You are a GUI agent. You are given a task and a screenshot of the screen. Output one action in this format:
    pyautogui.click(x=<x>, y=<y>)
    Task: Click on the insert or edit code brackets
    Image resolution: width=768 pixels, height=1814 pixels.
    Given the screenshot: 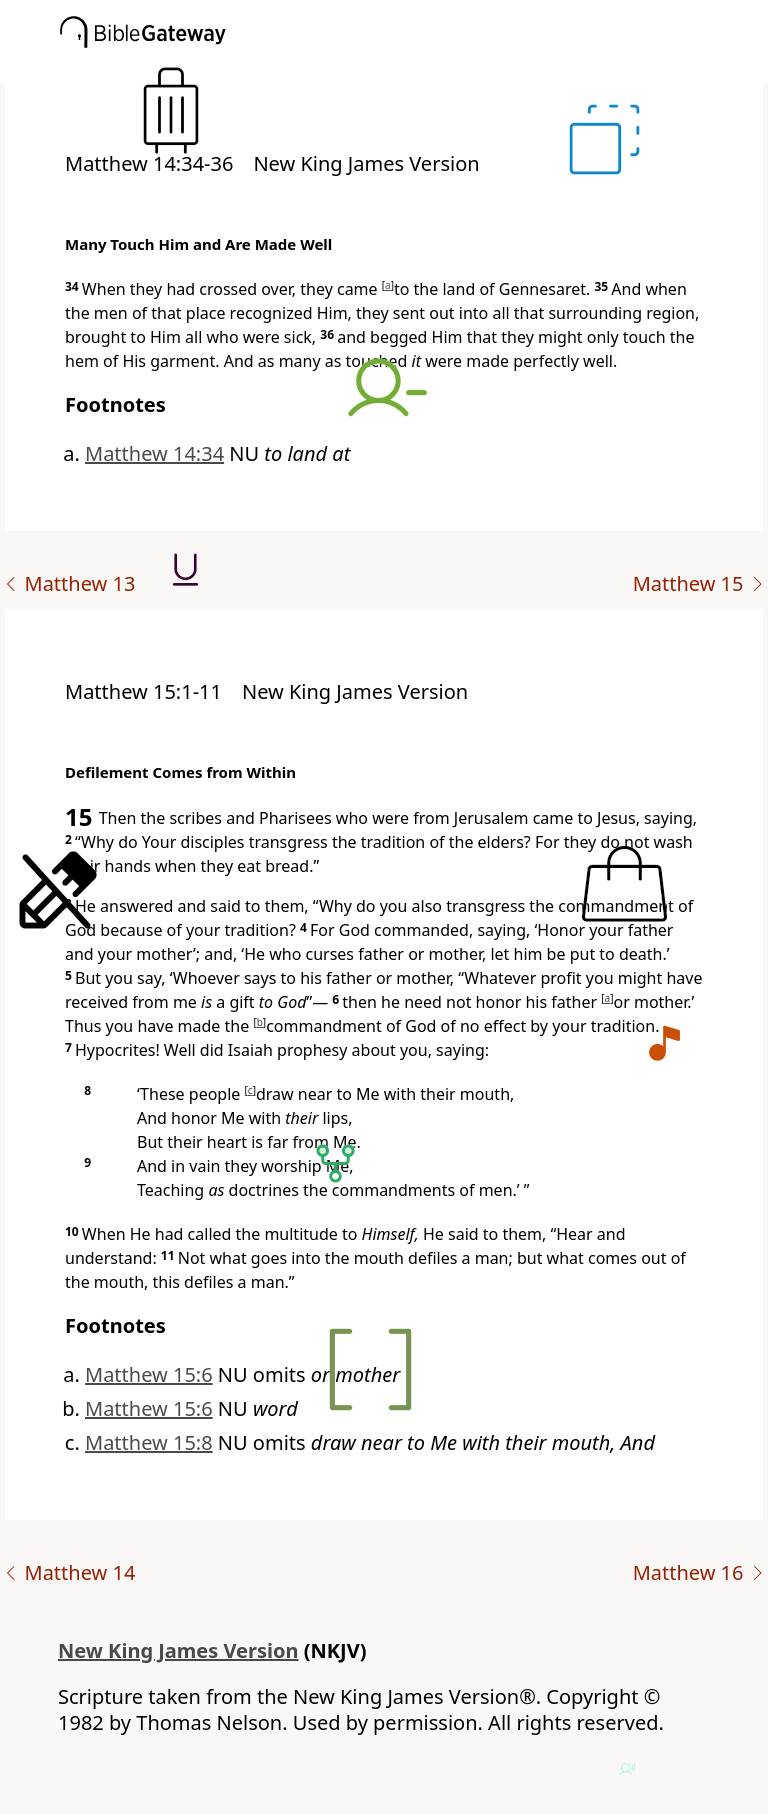 What is the action you would take?
    pyautogui.click(x=370, y=1369)
    